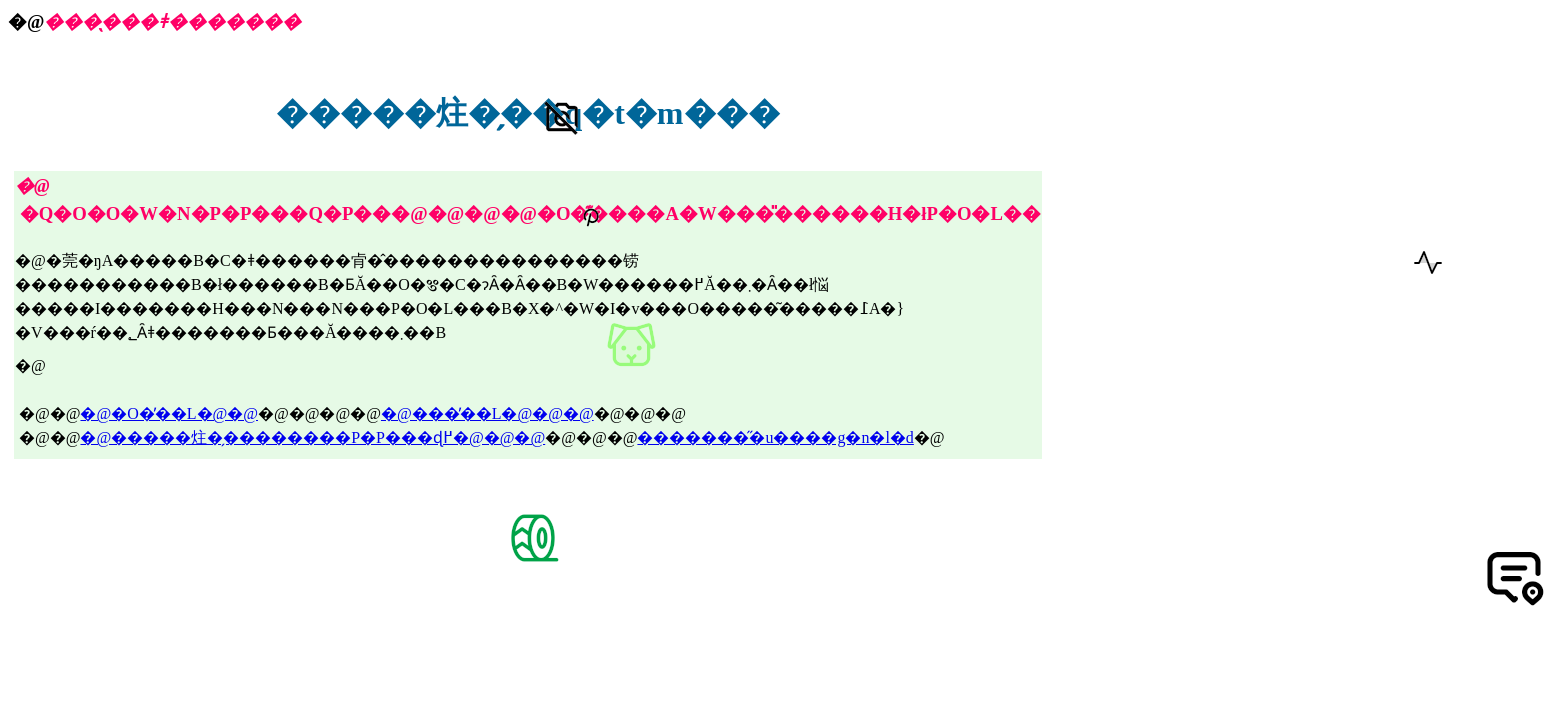 The height and width of the screenshot is (720, 1568). Describe the element at coordinates (533, 538) in the screenshot. I see `view tire pressure or status` at that location.